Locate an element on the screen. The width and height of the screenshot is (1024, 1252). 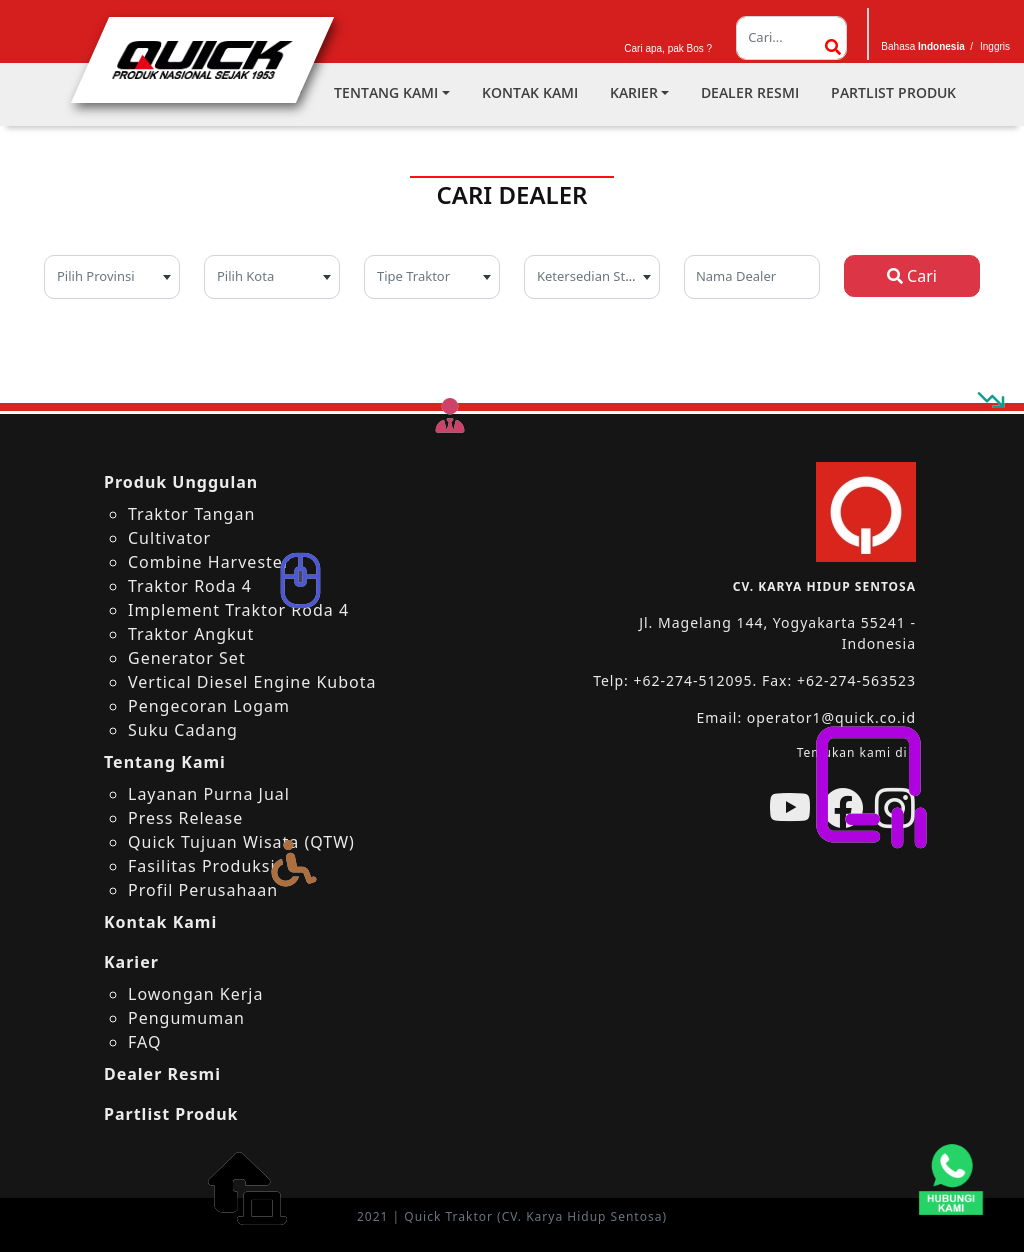
pause media playback on iPad is located at coordinates (868, 784).